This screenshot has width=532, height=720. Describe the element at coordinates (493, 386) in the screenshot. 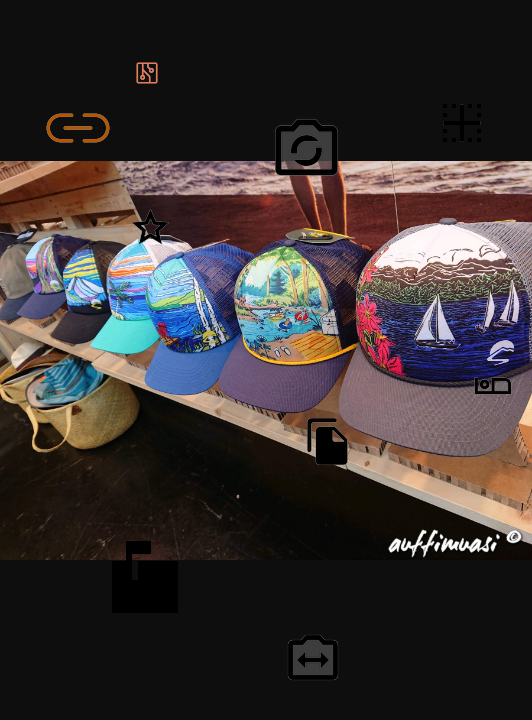

I see `select a first-class or business suite seat` at that location.